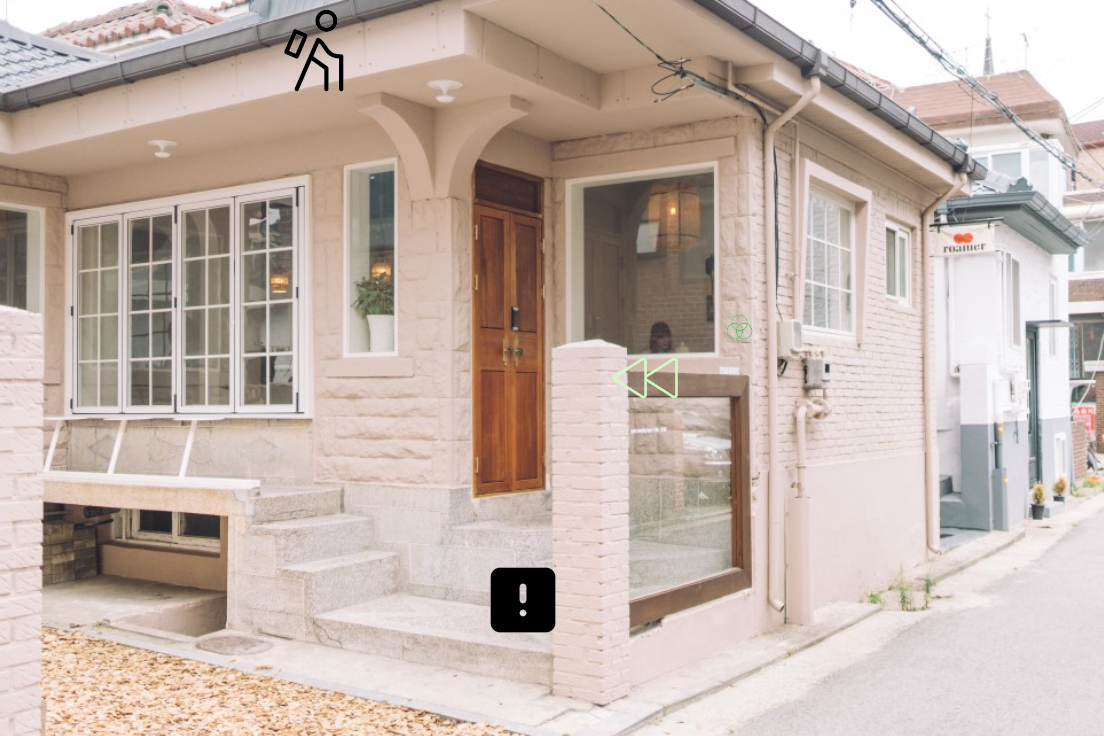  Describe the element at coordinates (523, 600) in the screenshot. I see `indicates a warning or alert status` at that location.